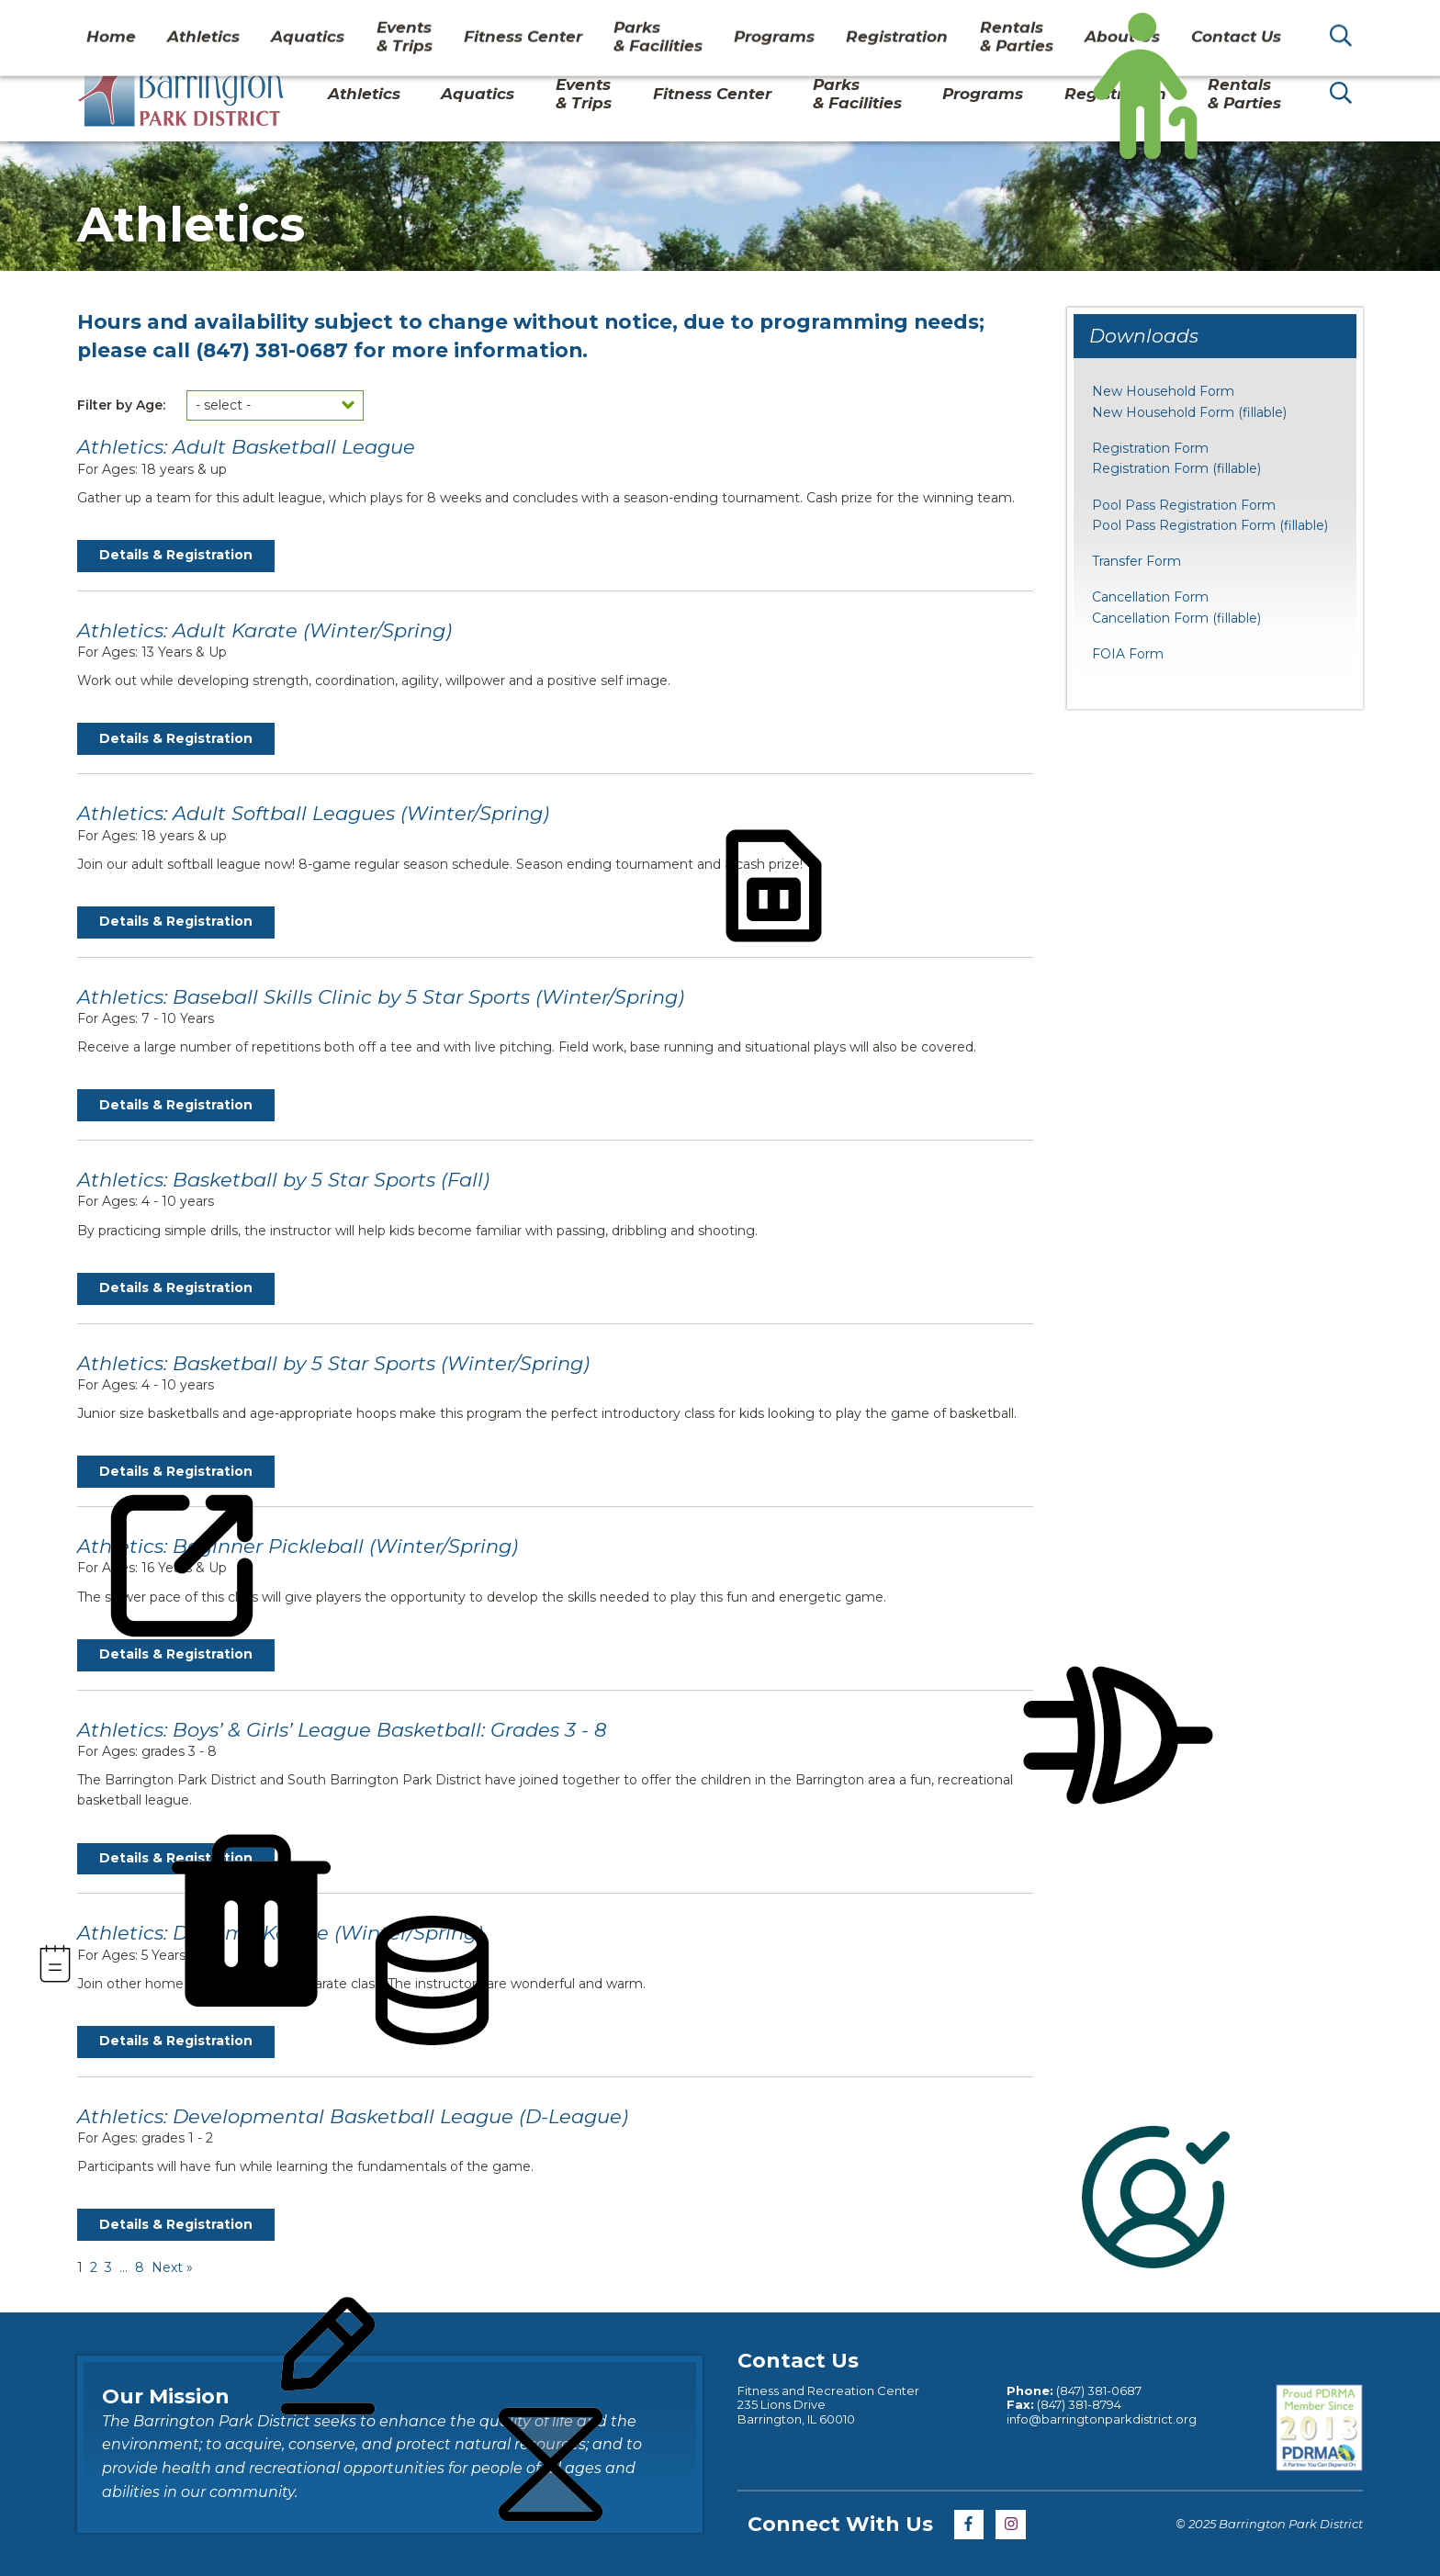 This screenshot has height=2576, width=1440. I want to click on indicates loading or processing in progress, so click(550, 2464).